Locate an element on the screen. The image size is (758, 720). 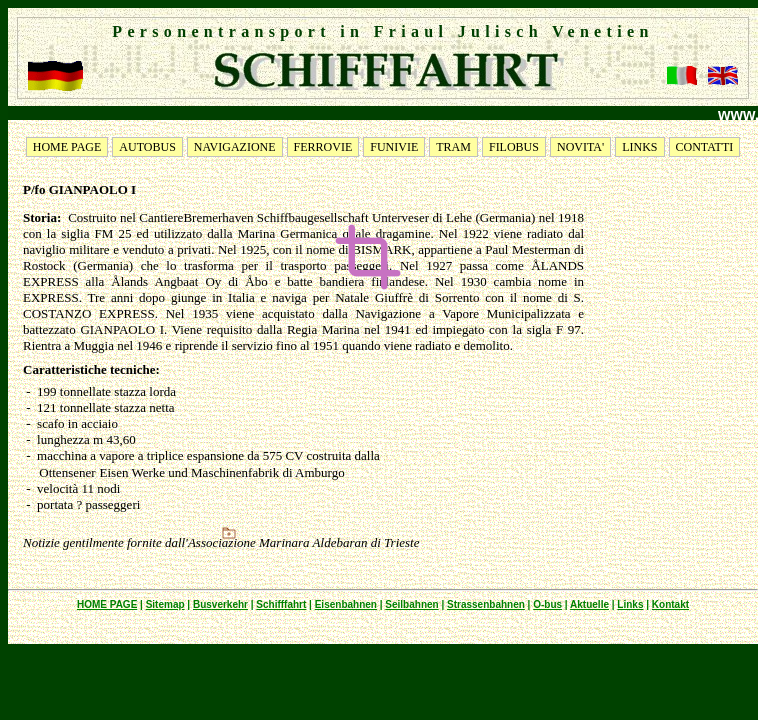
create a new folder is located at coordinates (229, 533).